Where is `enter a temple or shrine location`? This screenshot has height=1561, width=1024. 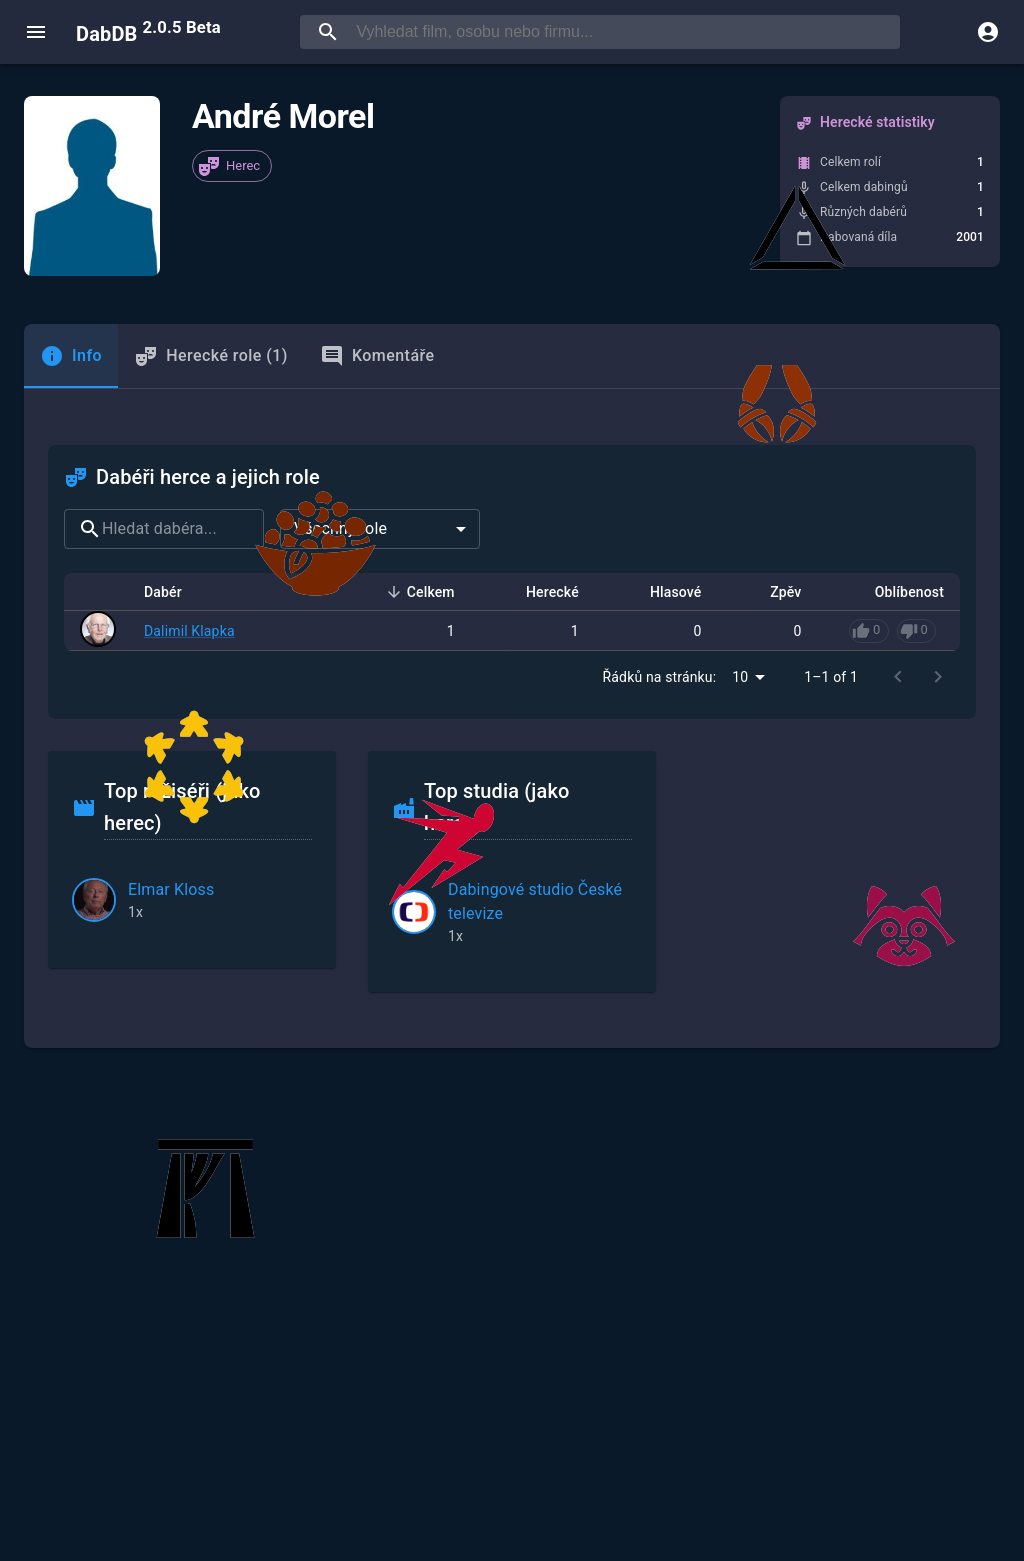
enter a temple or shrine location is located at coordinates (205, 1188).